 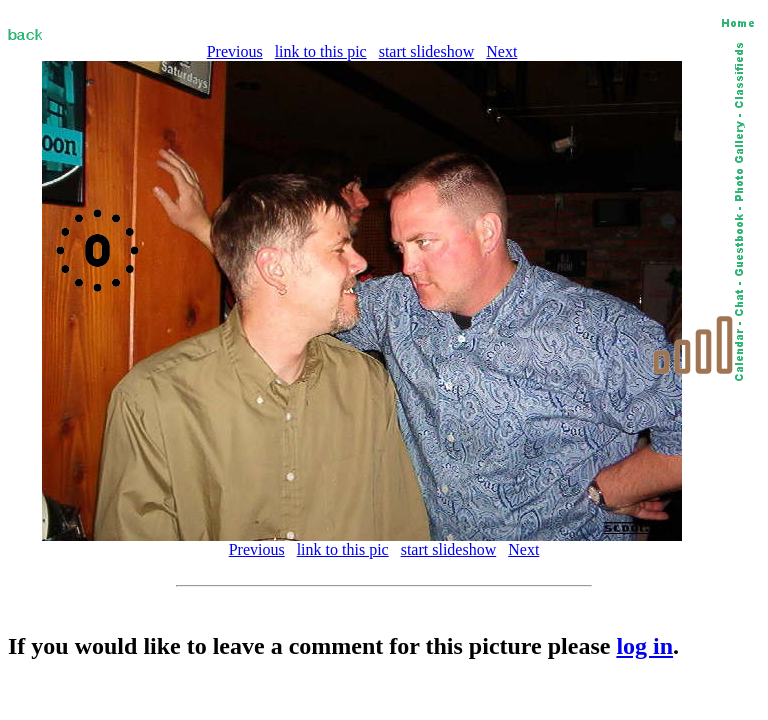 What do you see at coordinates (693, 345) in the screenshot?
I see `indicates cellular network signal strength` at bounding box center [693, 345].